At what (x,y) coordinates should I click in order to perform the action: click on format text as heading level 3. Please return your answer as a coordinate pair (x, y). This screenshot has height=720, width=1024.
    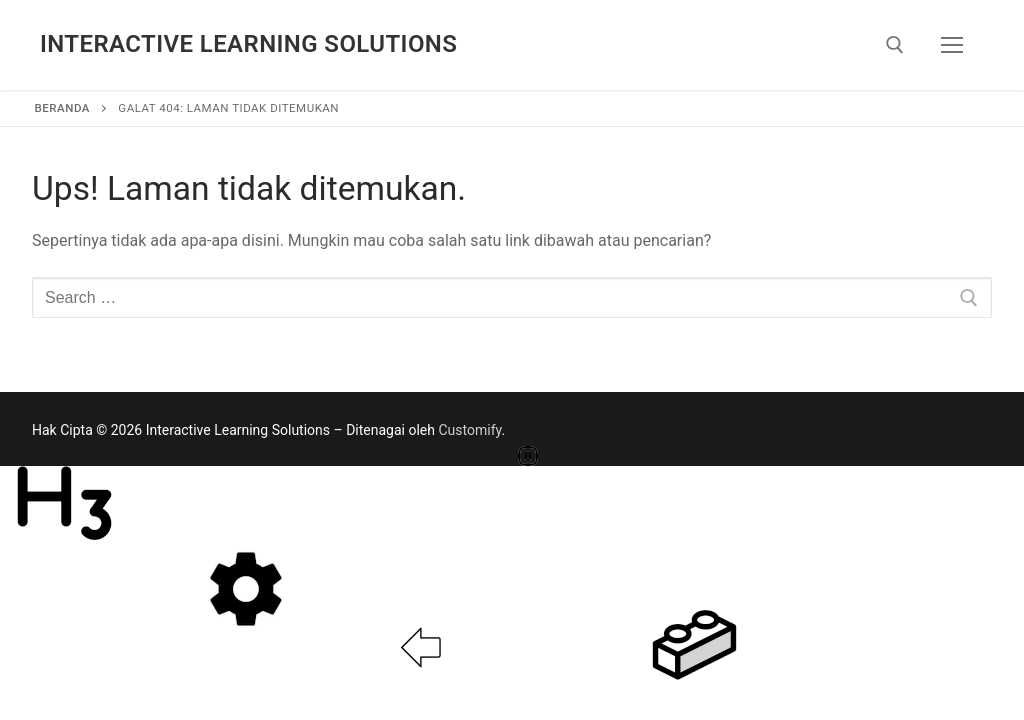
    Looking at the image, I should click on (59, 501).